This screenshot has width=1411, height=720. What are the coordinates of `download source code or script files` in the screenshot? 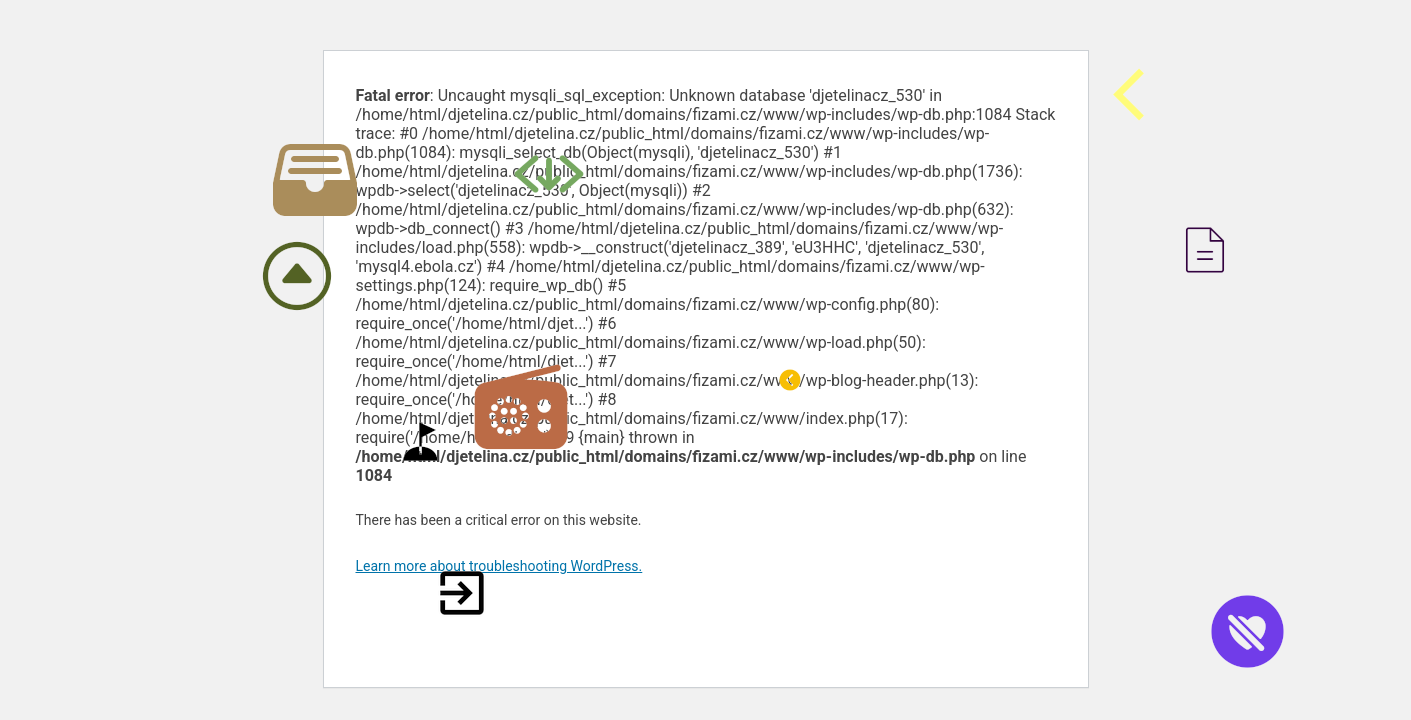 It's located at (549, 174).